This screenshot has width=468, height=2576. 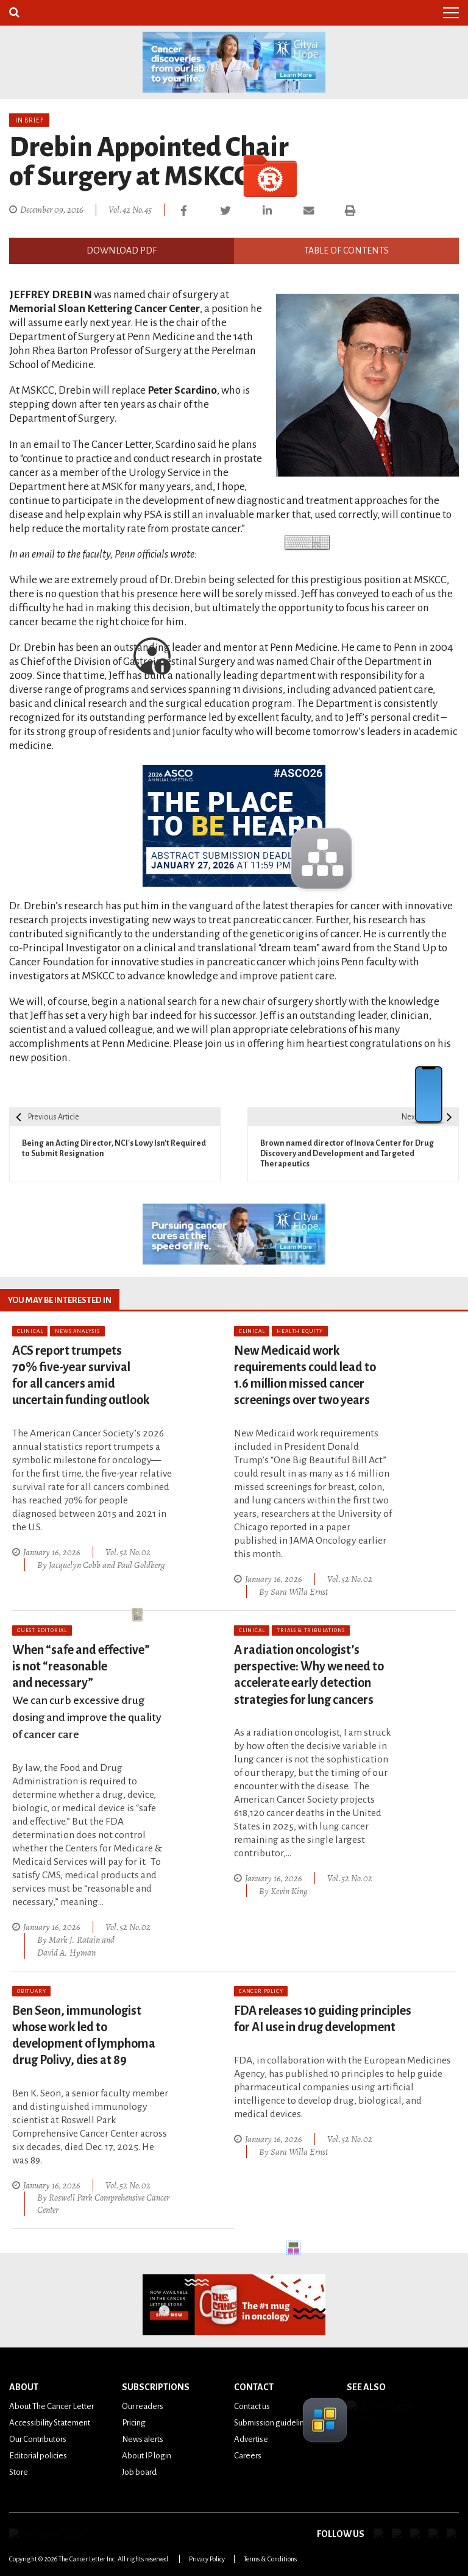 I want to click on open folder containing rust programming projects, so click(x=270, y=177).